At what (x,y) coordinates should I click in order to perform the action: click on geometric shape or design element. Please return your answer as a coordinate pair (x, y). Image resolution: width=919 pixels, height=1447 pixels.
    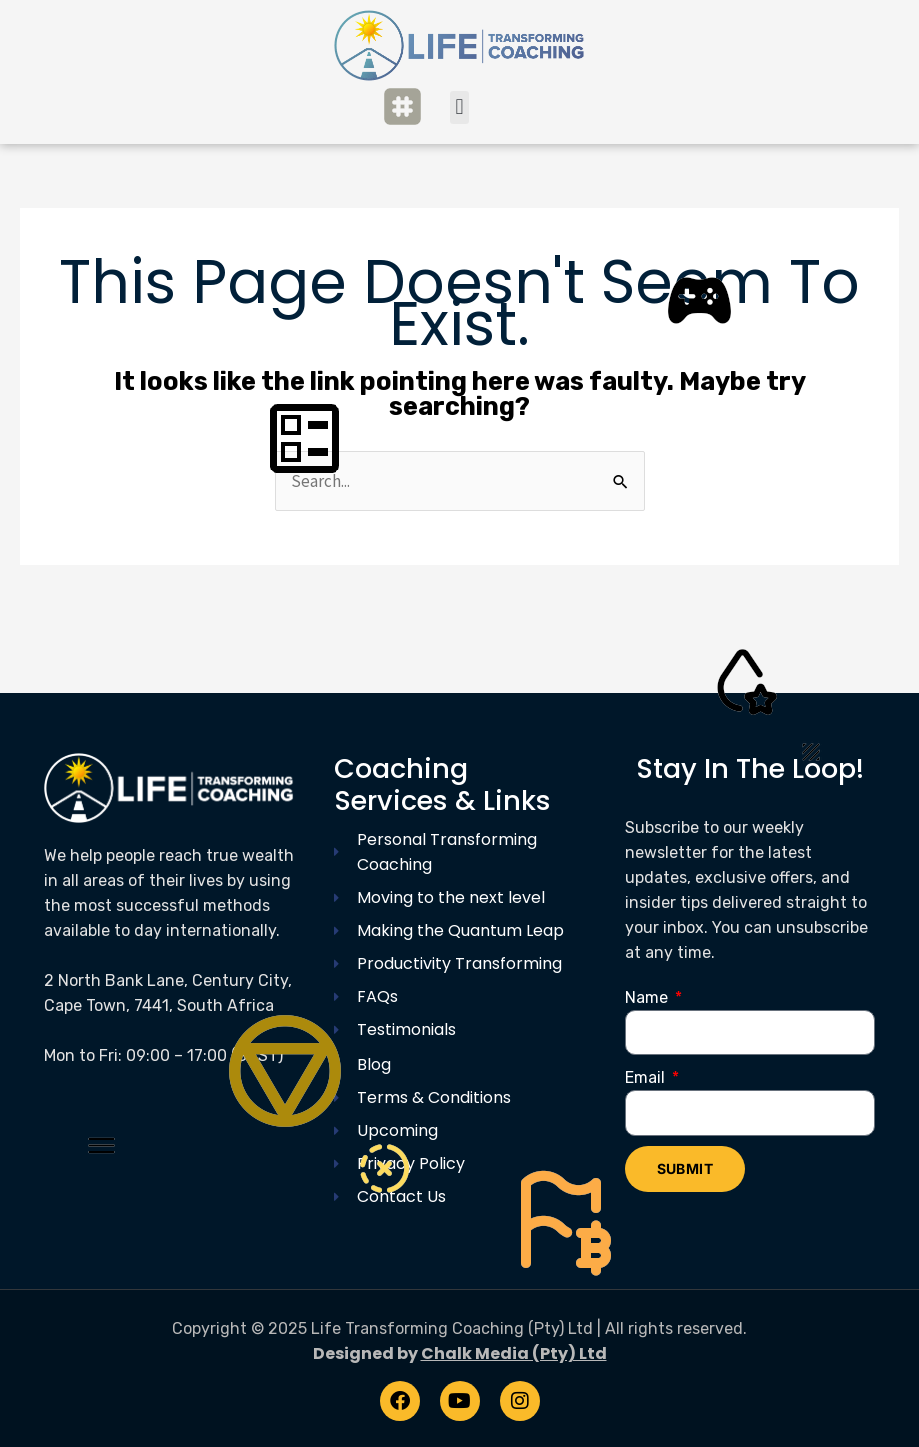
    Looking at the image, I should click on (285, 1071).